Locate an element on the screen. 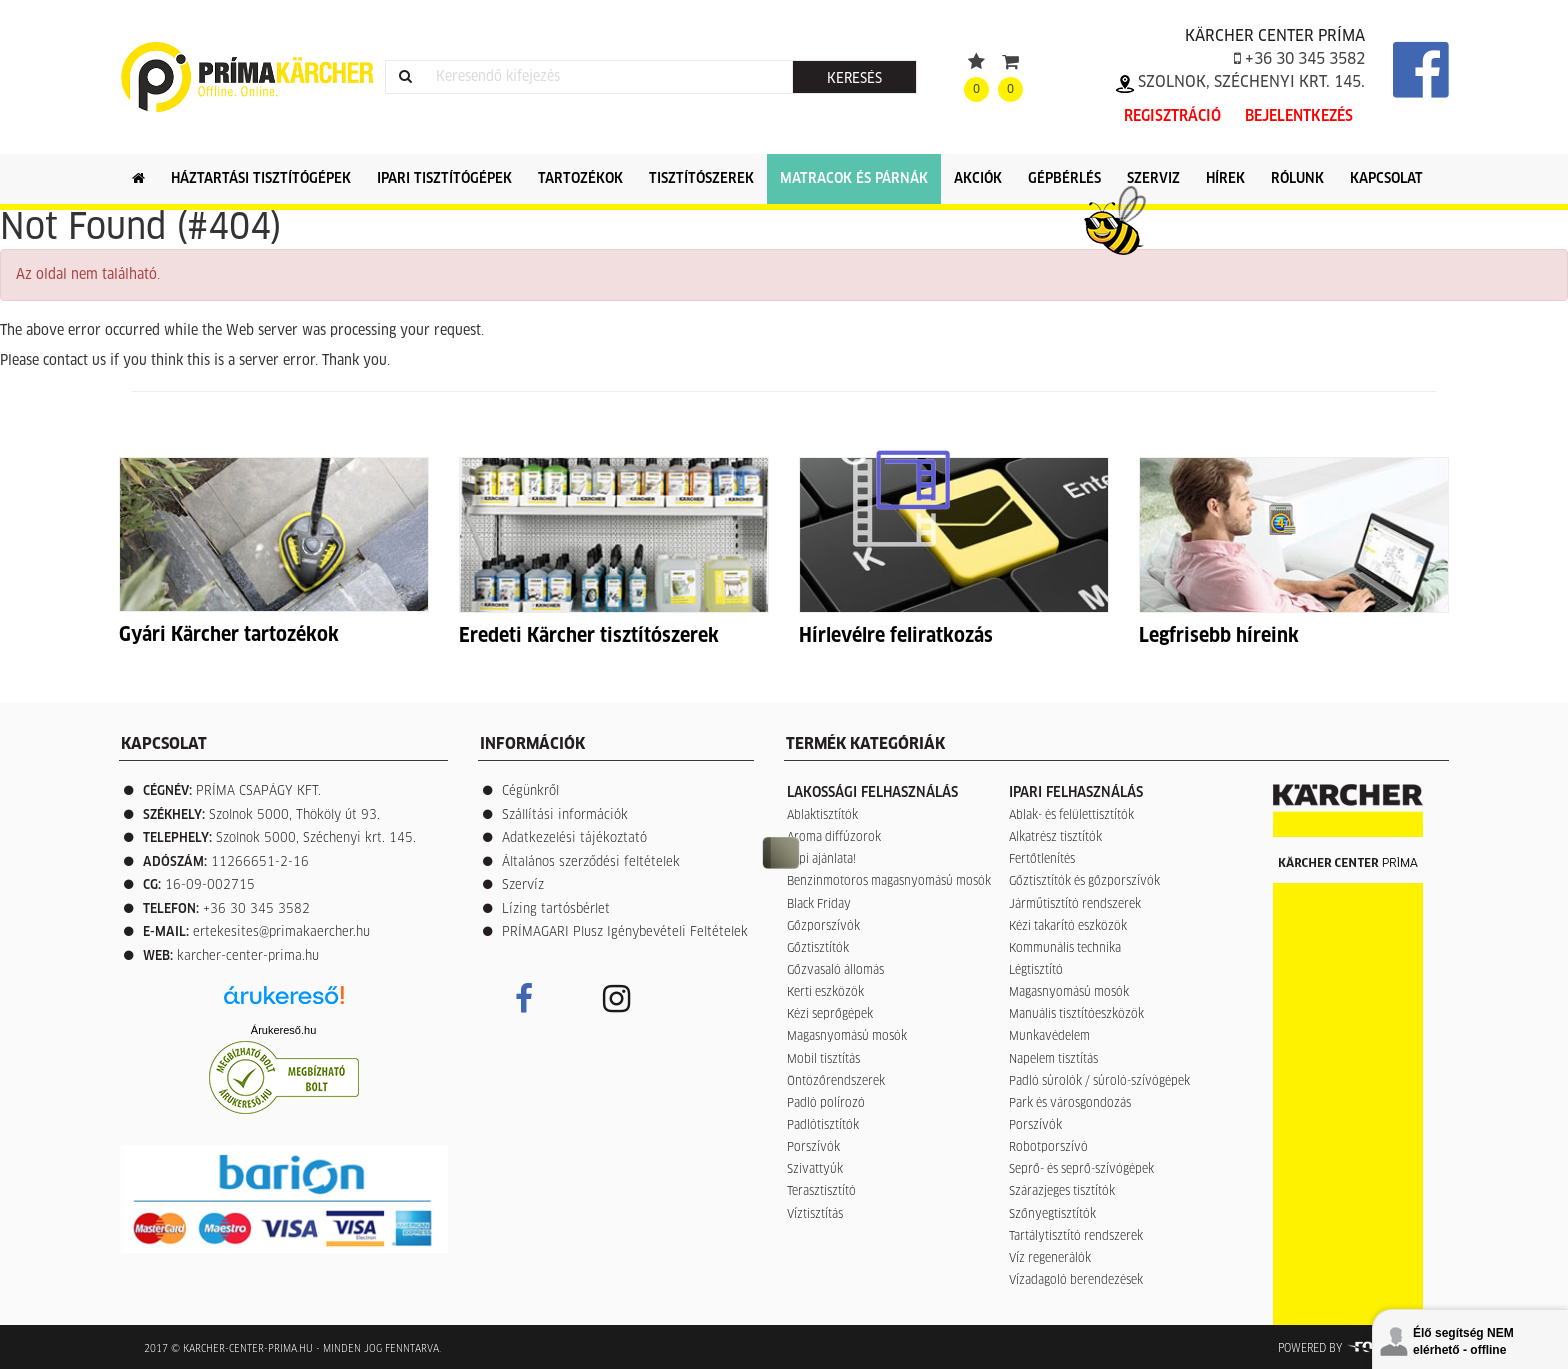  filter media library content is located at coordinates (901, 498).